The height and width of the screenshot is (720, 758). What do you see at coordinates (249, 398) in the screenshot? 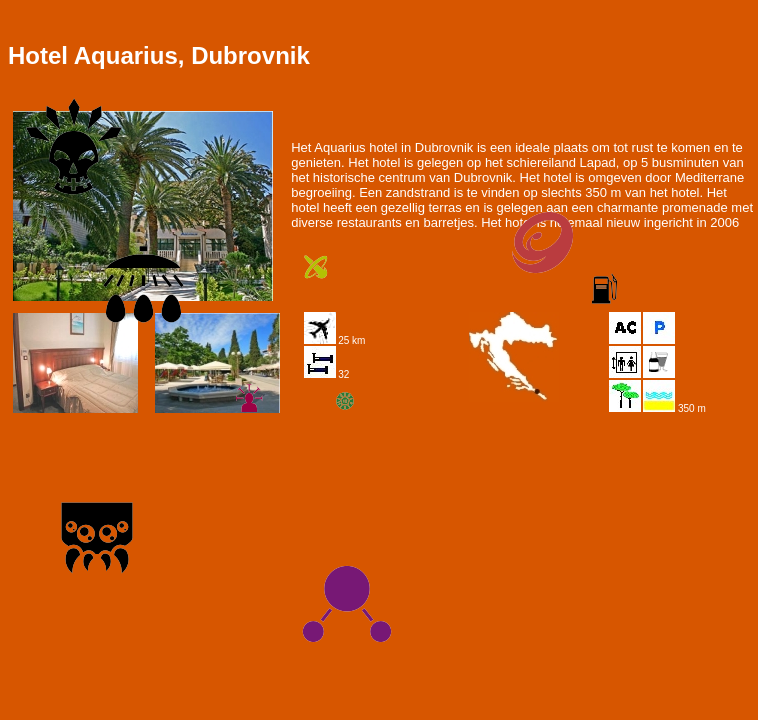
I see `indicates a headache or migraine condition` at bounding box center [249, 398].